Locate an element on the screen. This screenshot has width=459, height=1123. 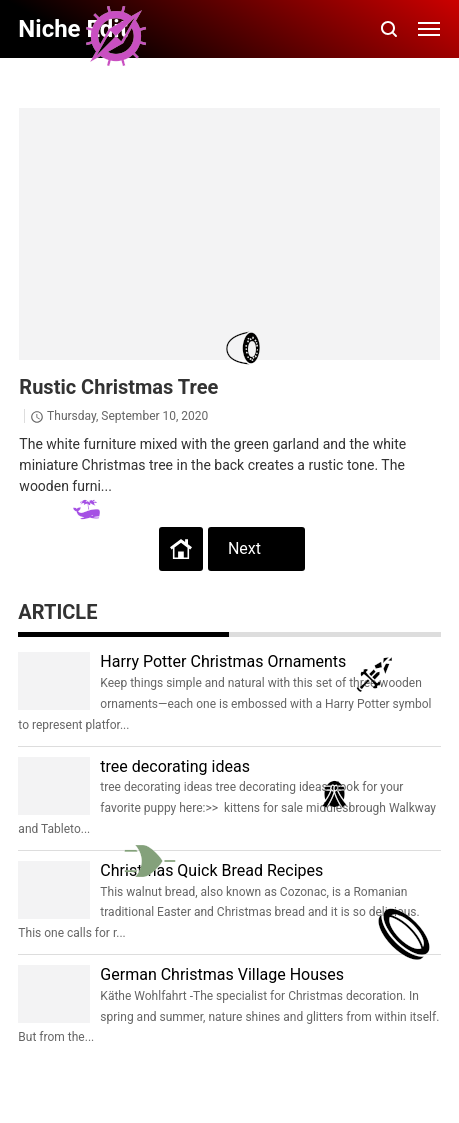
ocean wildlife or marine life category is located at coordinates (86, 509).